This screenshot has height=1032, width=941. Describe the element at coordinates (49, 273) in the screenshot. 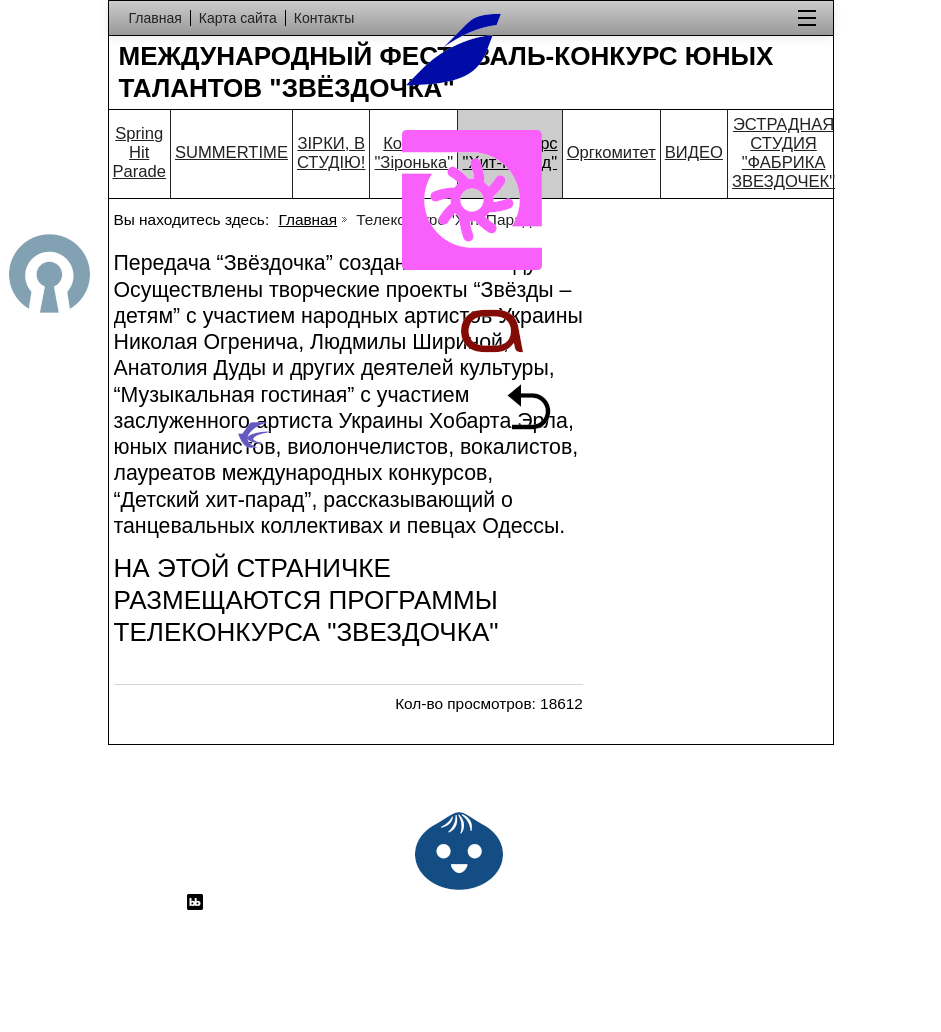

I see `open OpenVPN settings` at that location.